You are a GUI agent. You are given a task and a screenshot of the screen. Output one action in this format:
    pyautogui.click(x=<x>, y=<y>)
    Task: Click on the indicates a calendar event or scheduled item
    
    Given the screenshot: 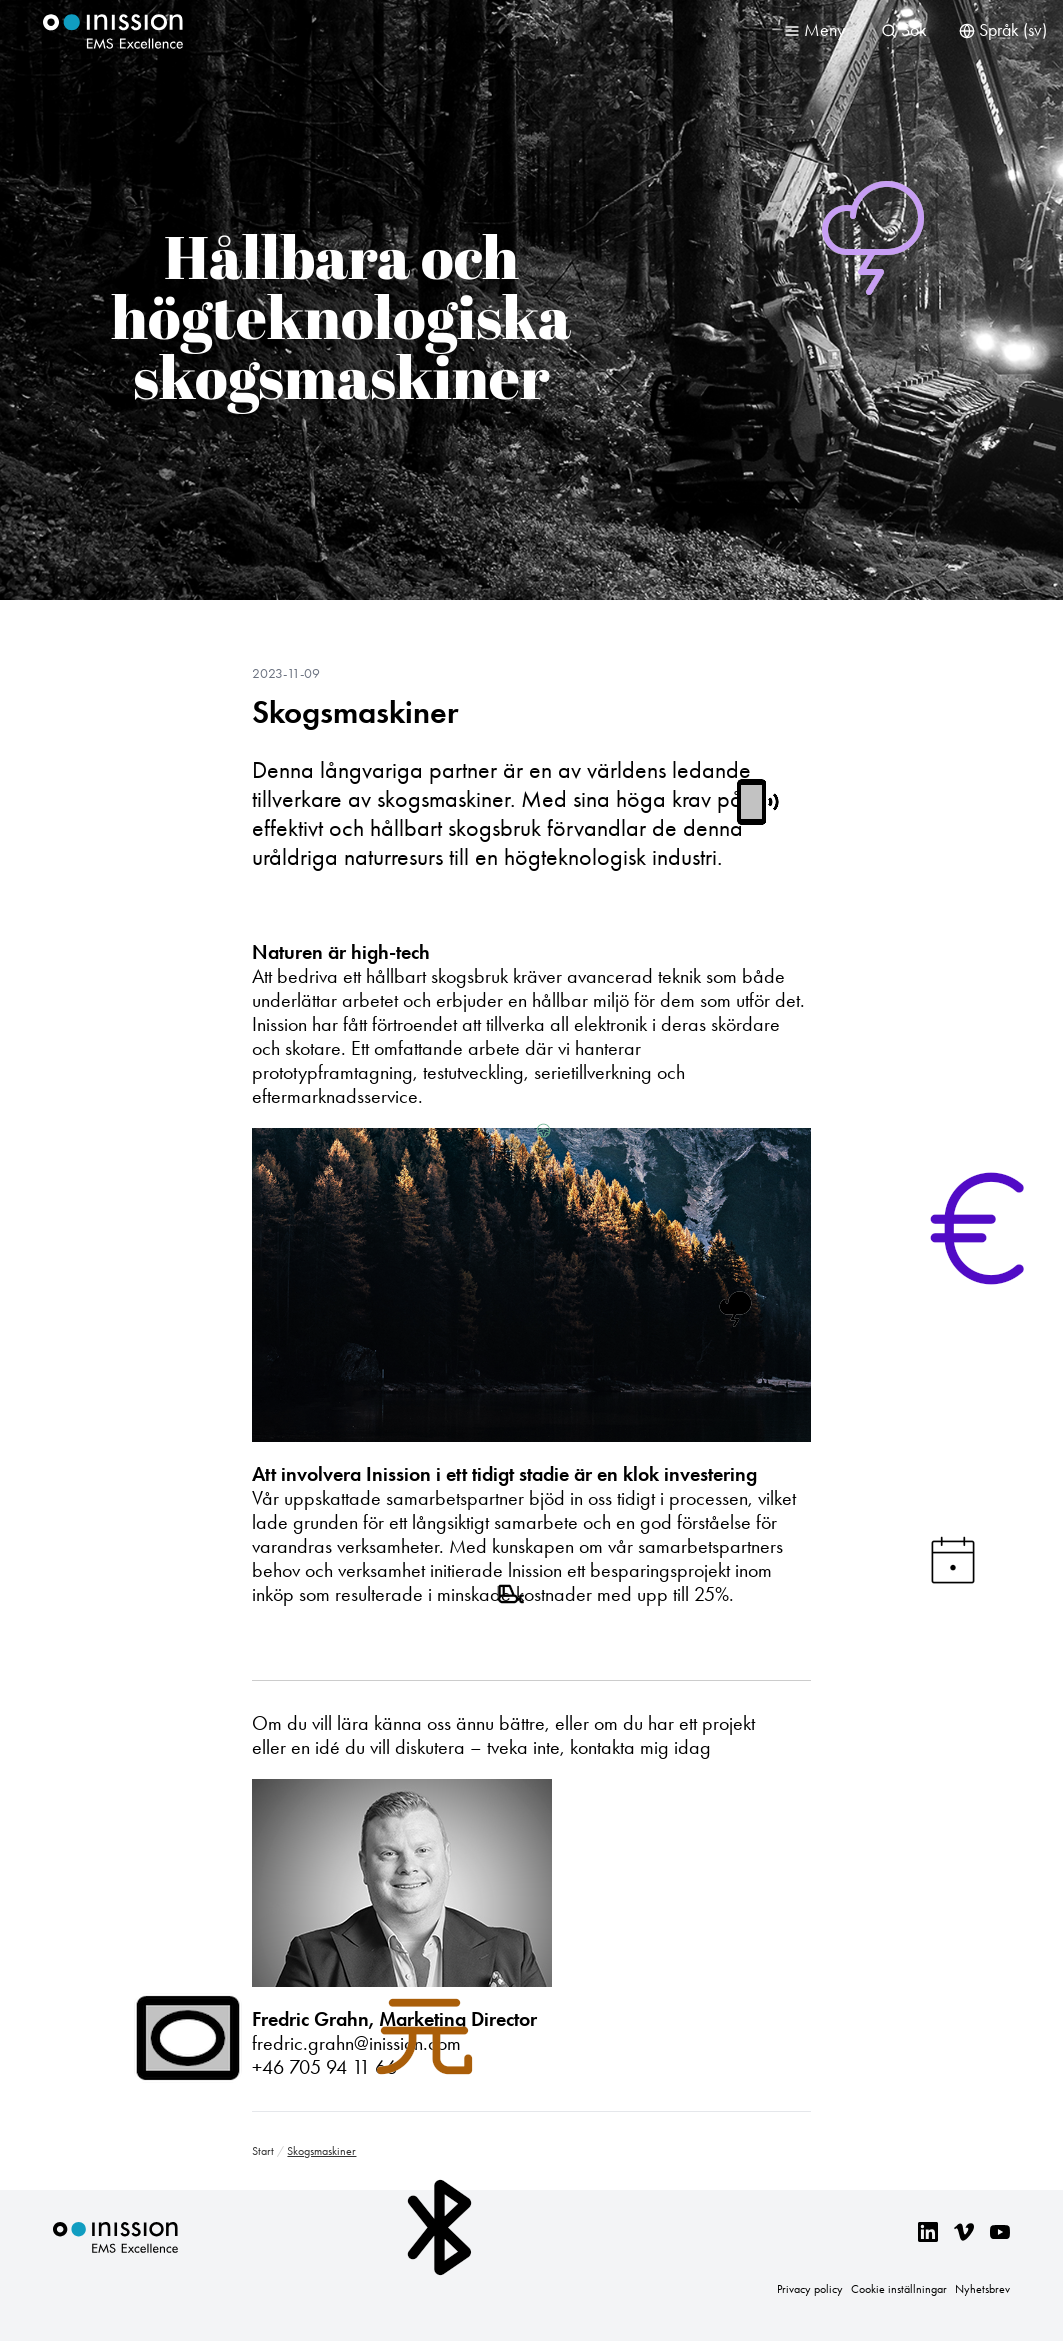 What is the action you would take?
    pyautogui.click(x=953, y=1562)
    